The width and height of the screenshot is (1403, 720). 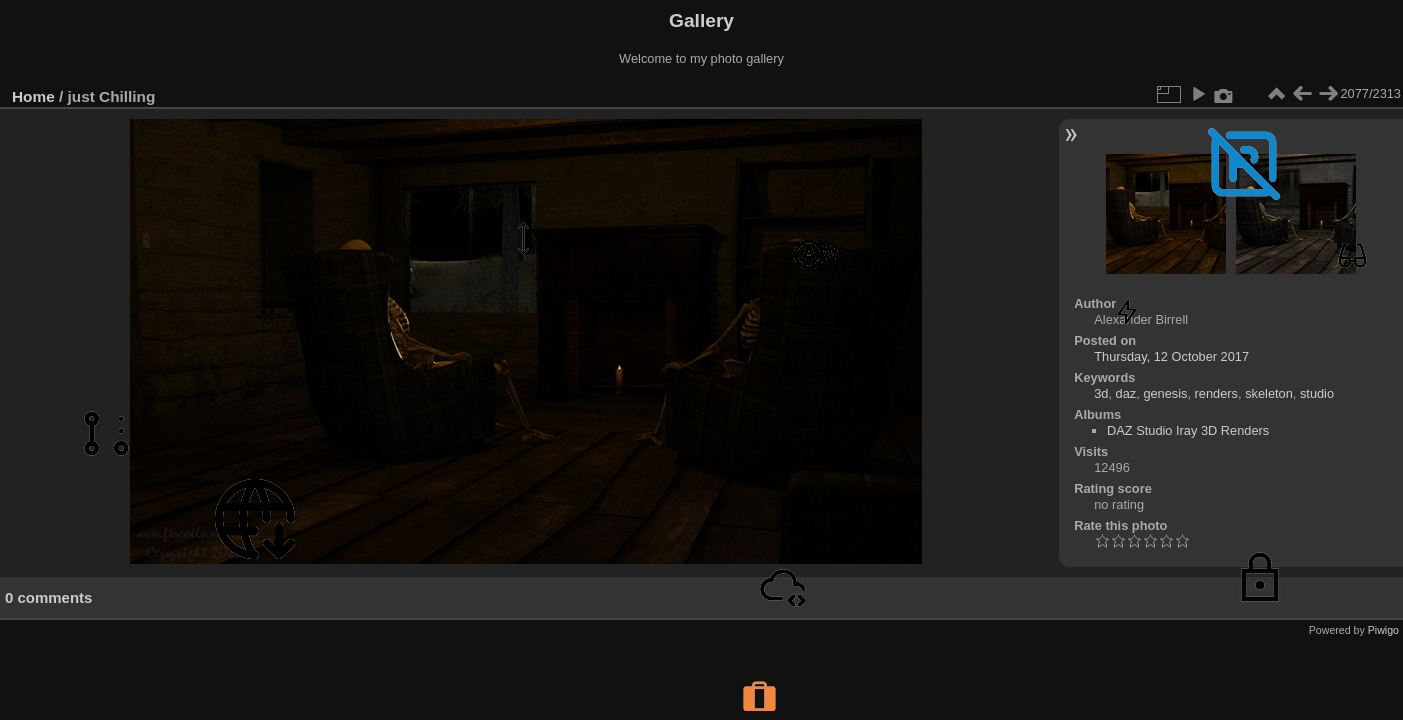 What do you see at coordinates (783, 586) in the screenshot?
I see `access cloud-based code or development tools` at bounding box center [783, 586].